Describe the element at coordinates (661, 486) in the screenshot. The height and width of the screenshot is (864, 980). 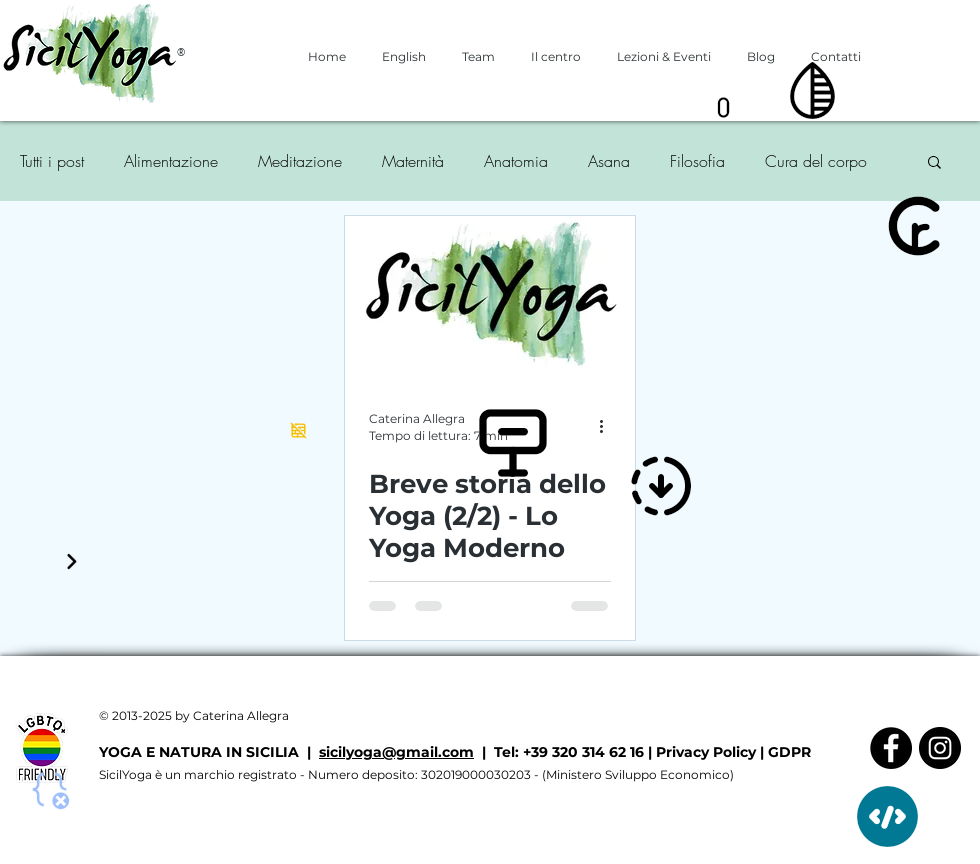
I see `indicates download in progress` at that location.